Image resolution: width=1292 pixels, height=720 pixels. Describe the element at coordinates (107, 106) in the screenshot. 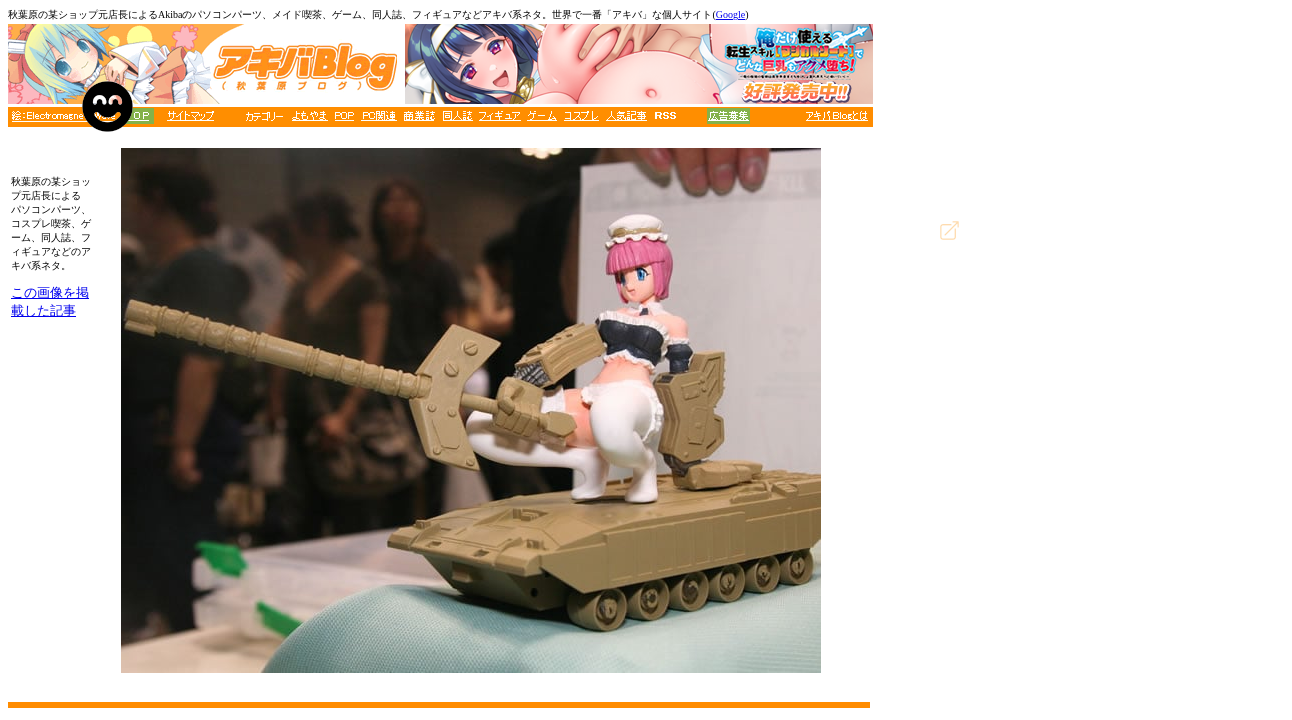

I see `add a positive reaction or emoji` at that location.